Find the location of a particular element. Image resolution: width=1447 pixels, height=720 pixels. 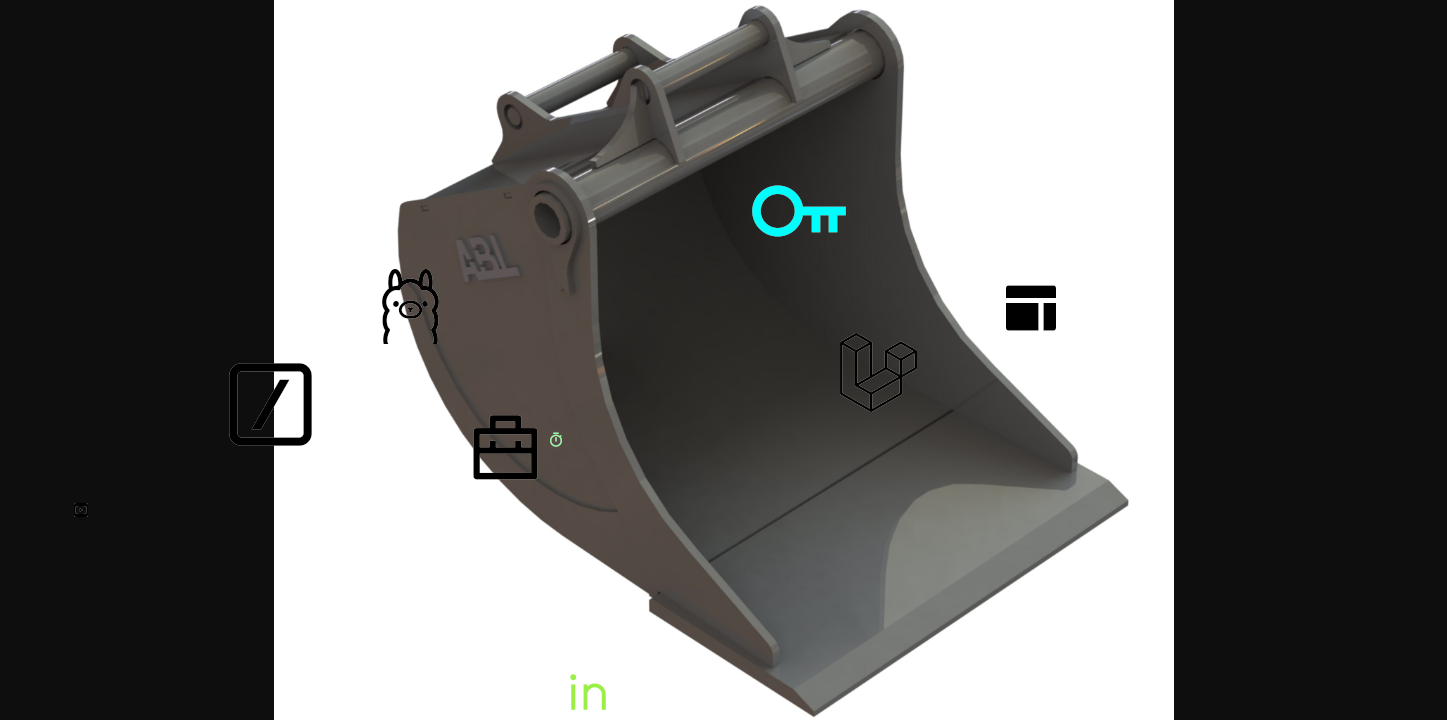

access slash commands menu is located at coordinates (270, 404).